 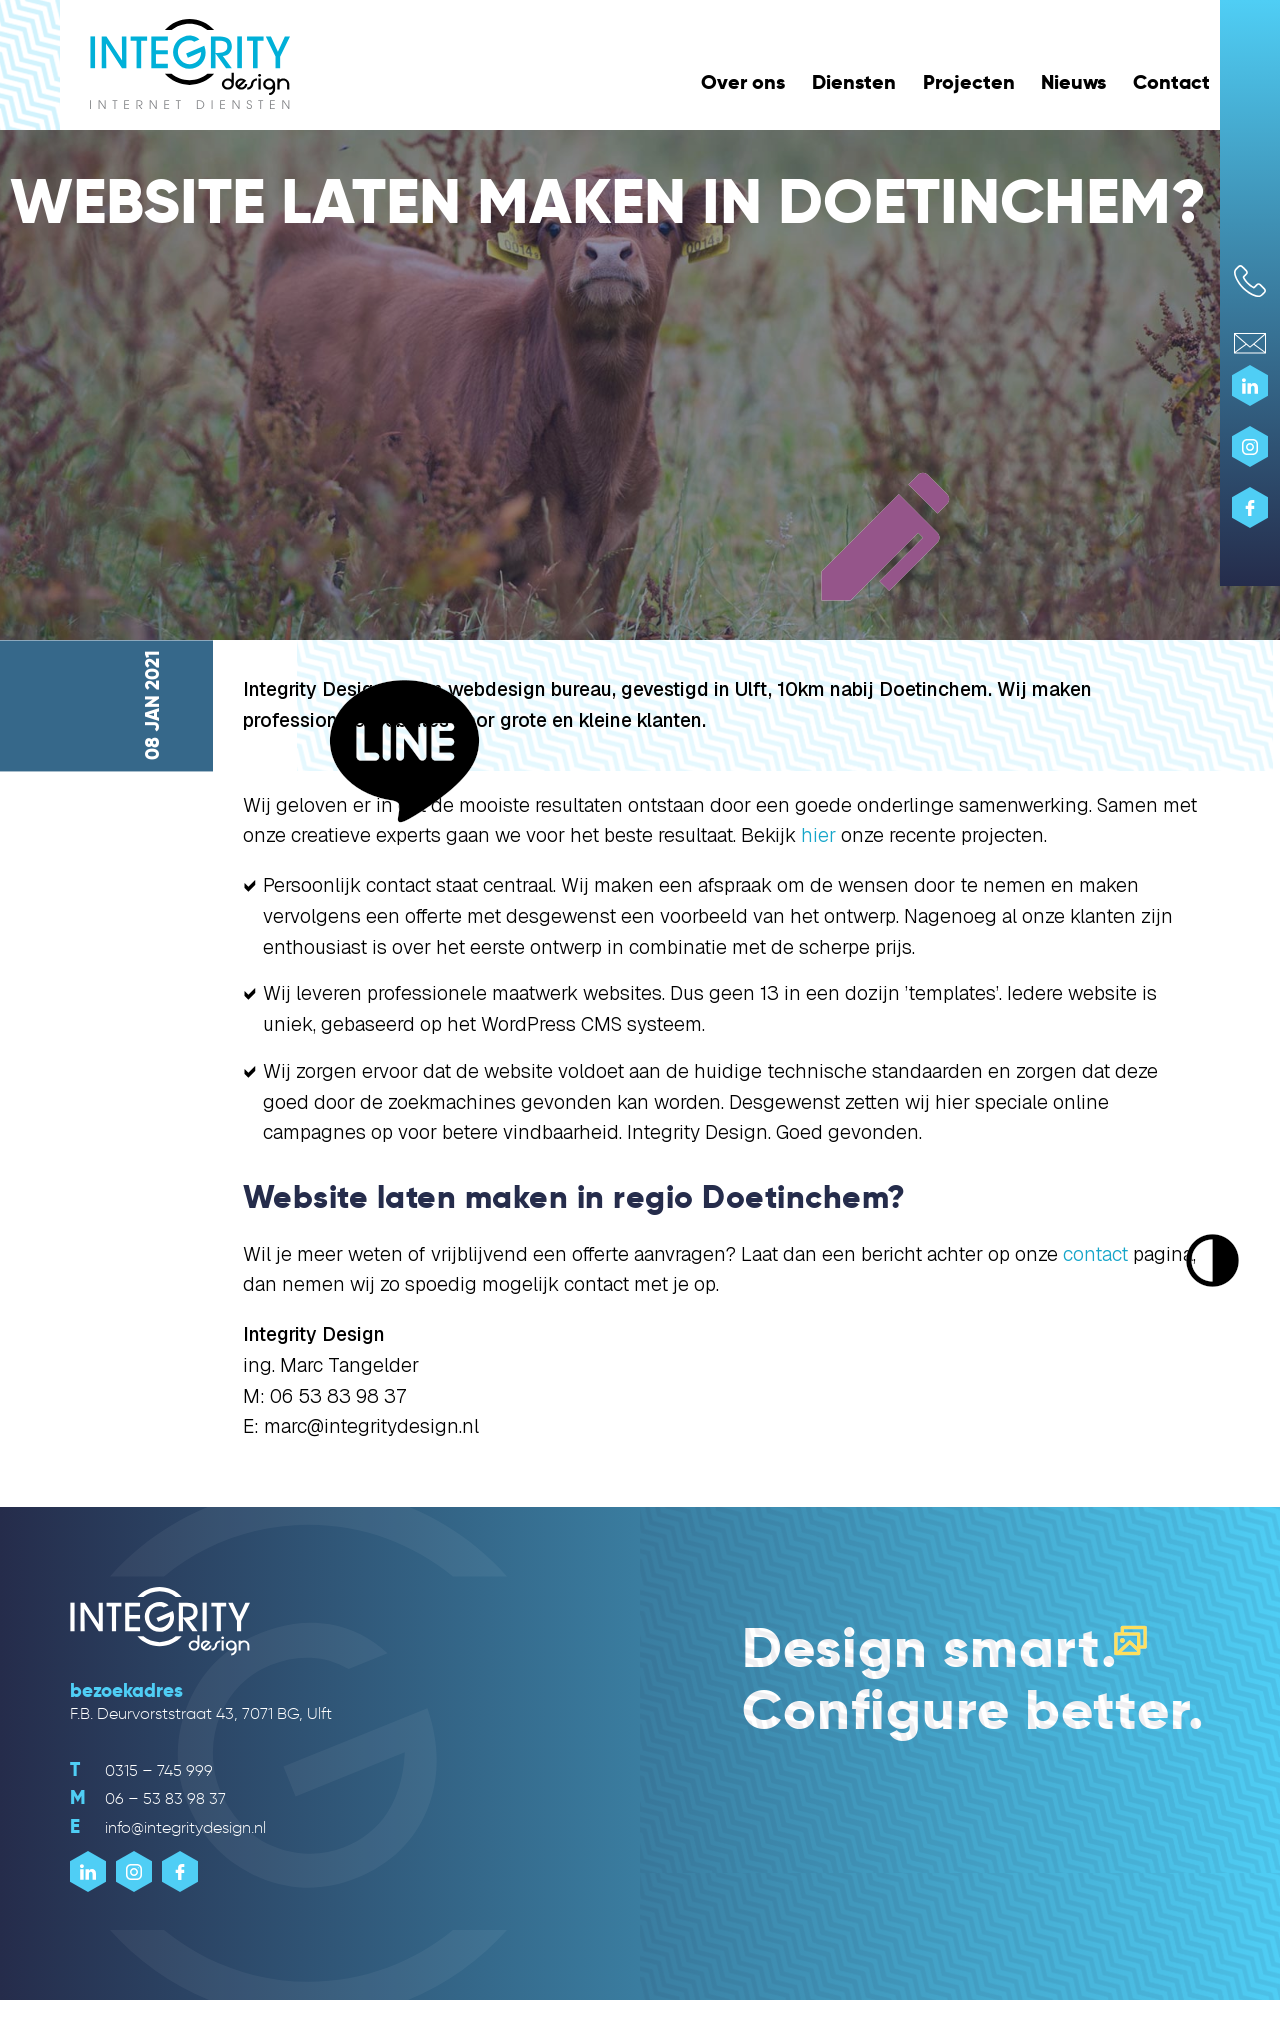 I want to click on view multiple images or photo gallery, so click(x=1130, y=1640).